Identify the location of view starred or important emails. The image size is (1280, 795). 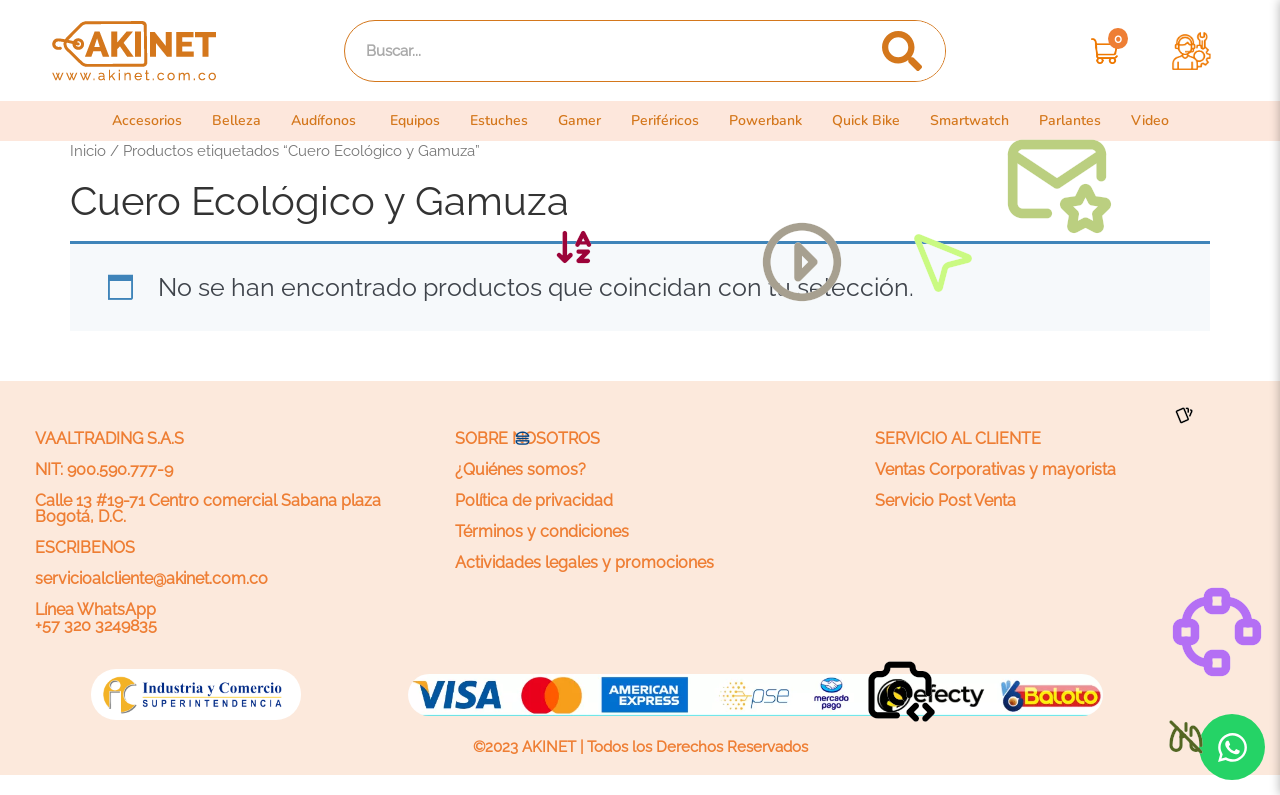
(1057, 179).